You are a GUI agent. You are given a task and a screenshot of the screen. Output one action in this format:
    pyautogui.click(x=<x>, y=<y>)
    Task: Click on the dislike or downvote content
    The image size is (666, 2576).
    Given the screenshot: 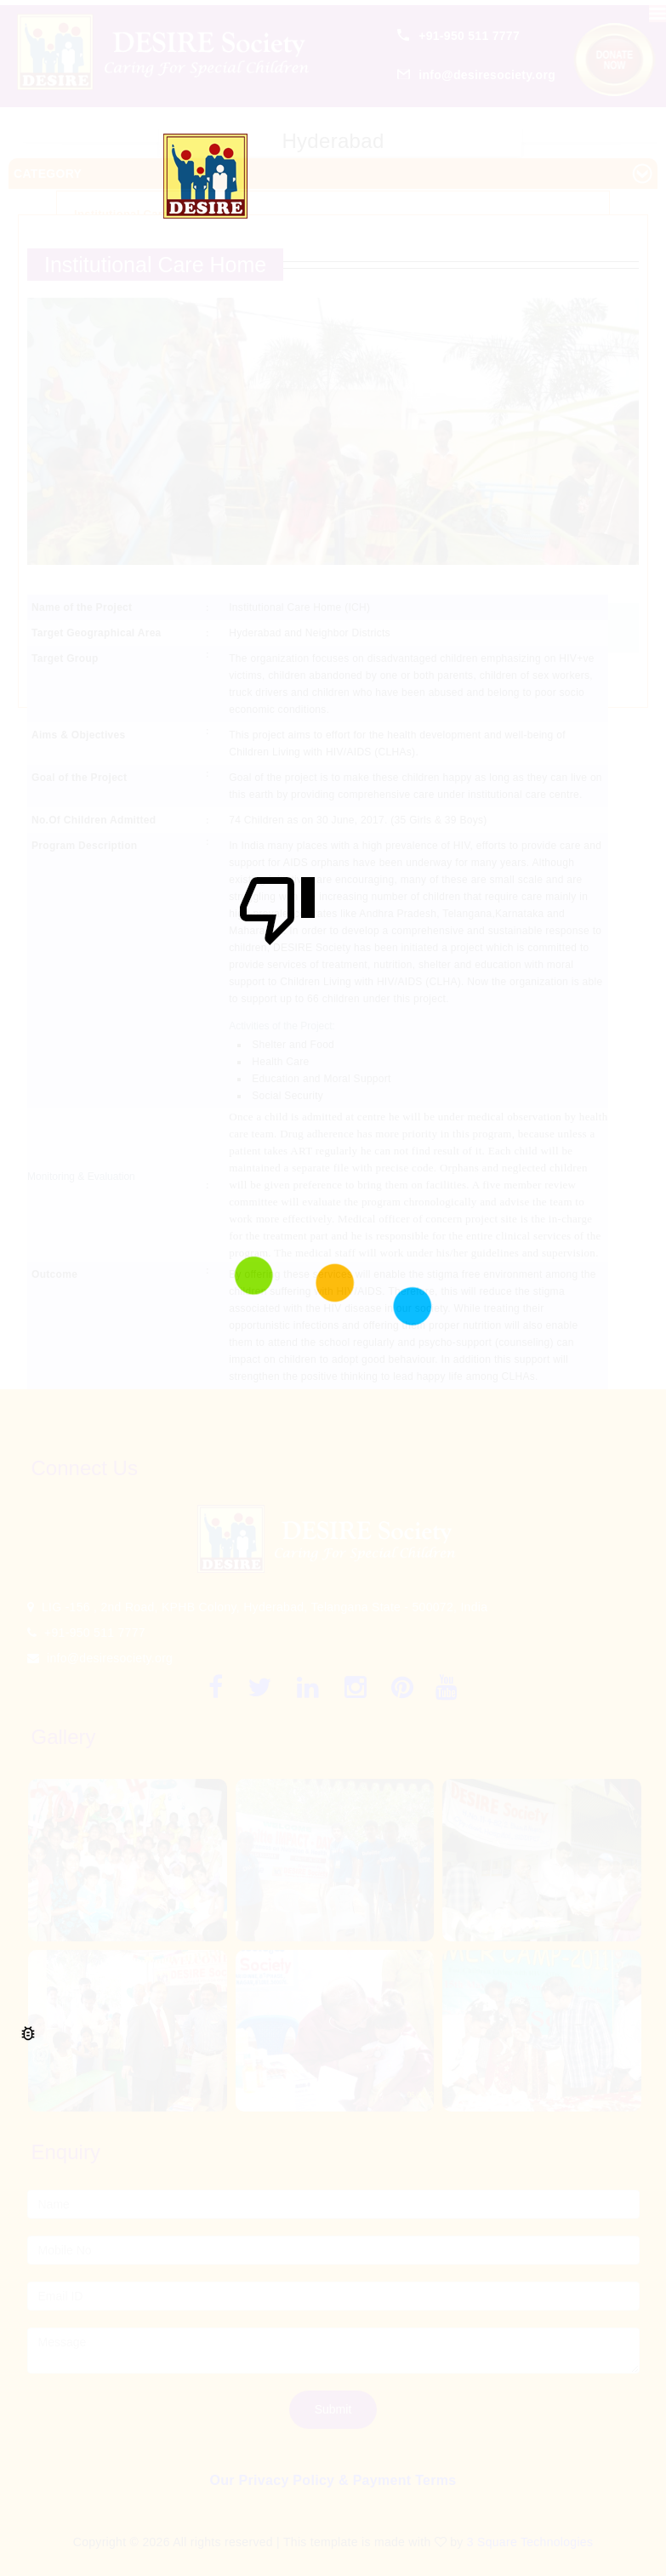 What is the action you would take?
    pyautogui.click(x=277, y=908)
    